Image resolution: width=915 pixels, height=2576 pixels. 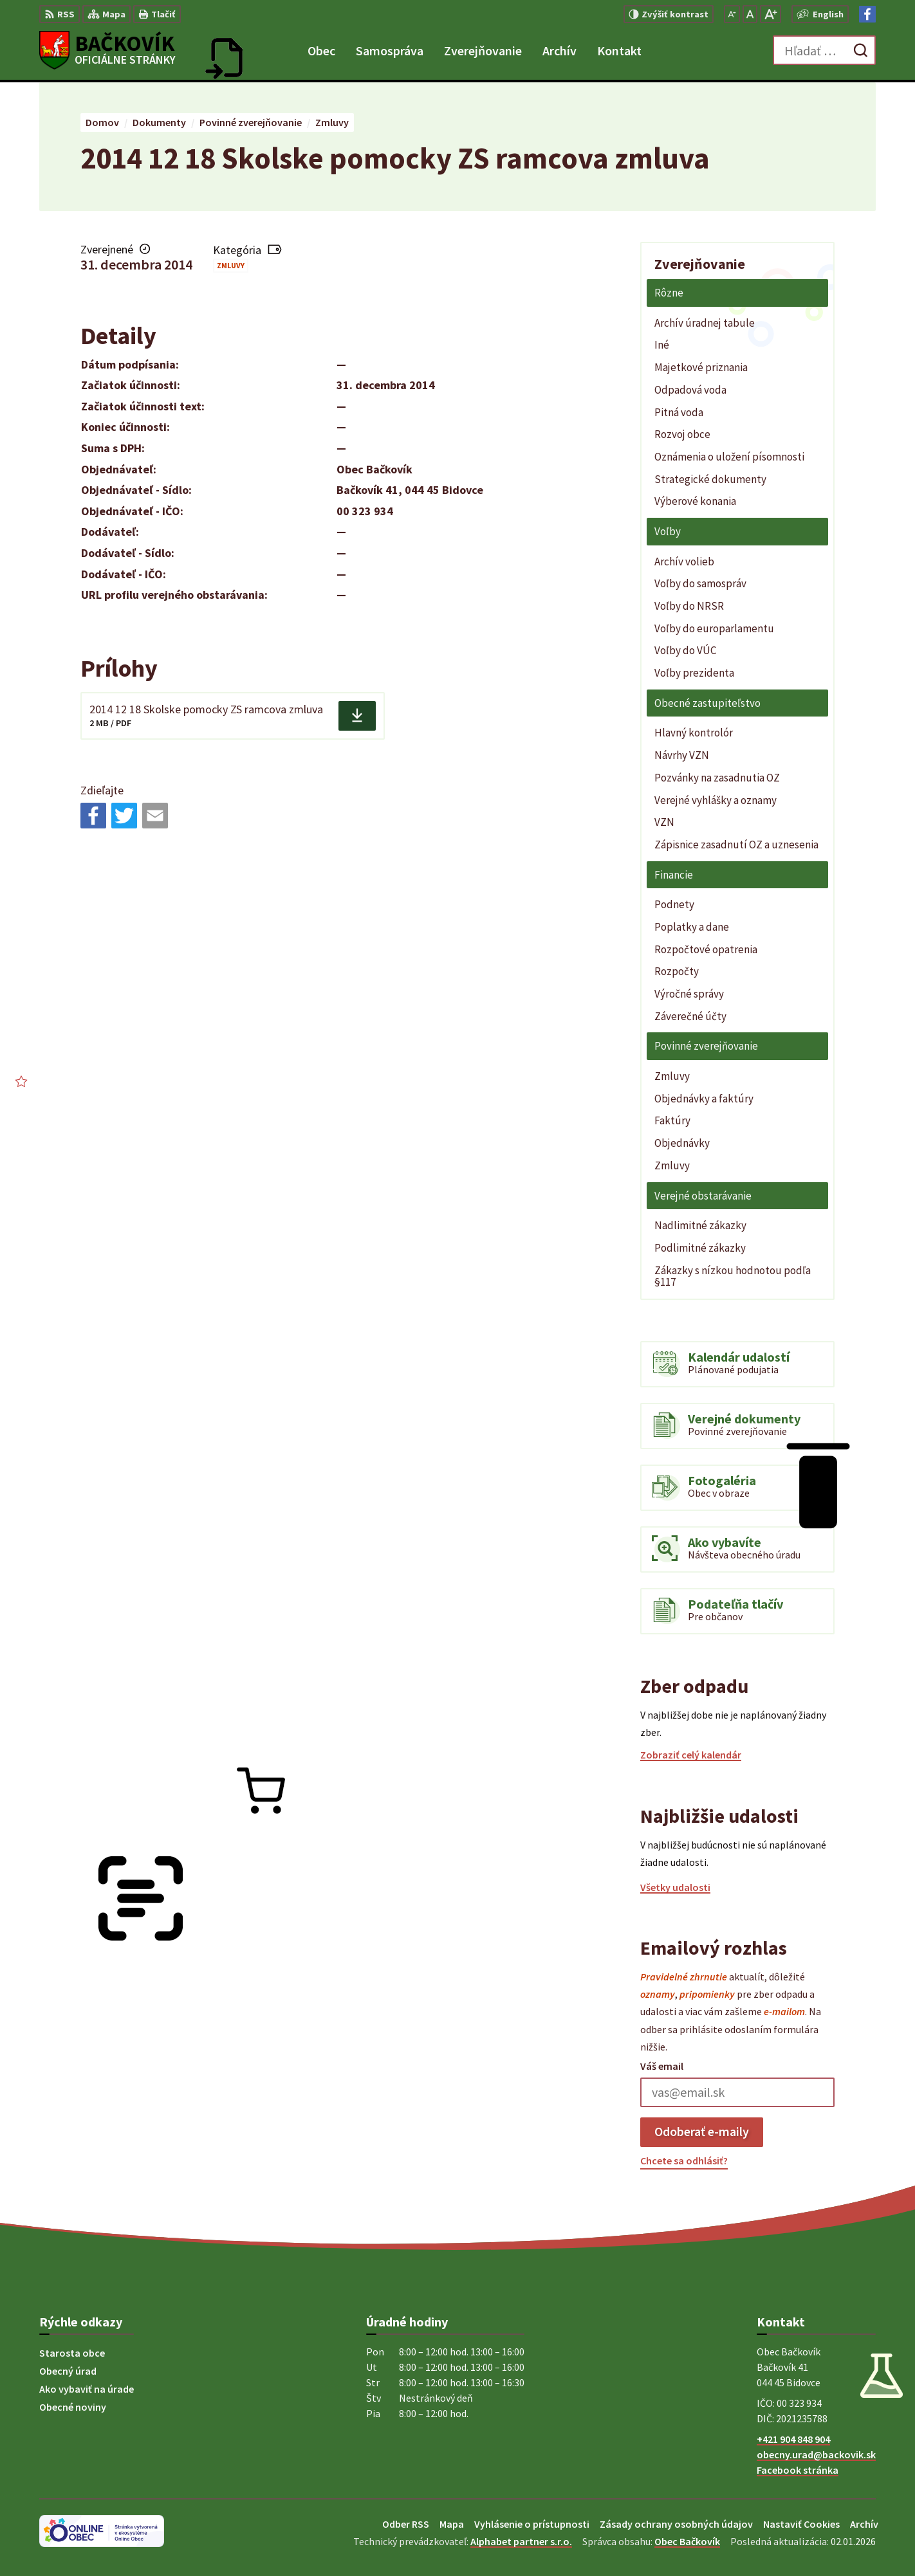 What do you see at coordinates (261, 1791) in the screenshot?
I see `view your shopping cart` at bounding box center [261, 1791].